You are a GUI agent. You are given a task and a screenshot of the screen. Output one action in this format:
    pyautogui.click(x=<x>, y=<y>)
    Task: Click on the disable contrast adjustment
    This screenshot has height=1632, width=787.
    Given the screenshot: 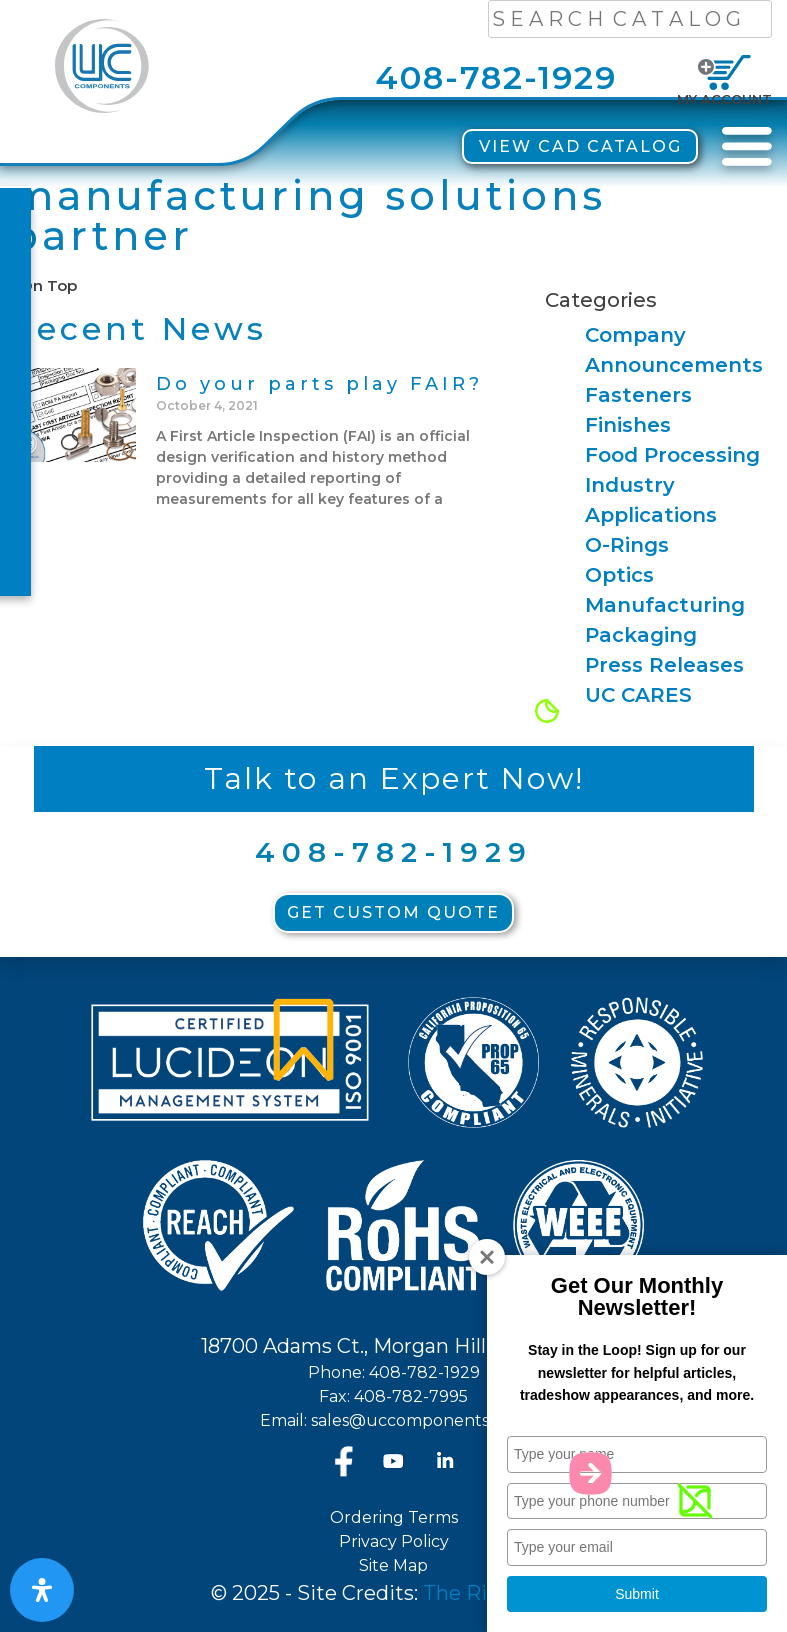 What is the action you would take?
    pyautogui.click(x=695, y=1501)
    